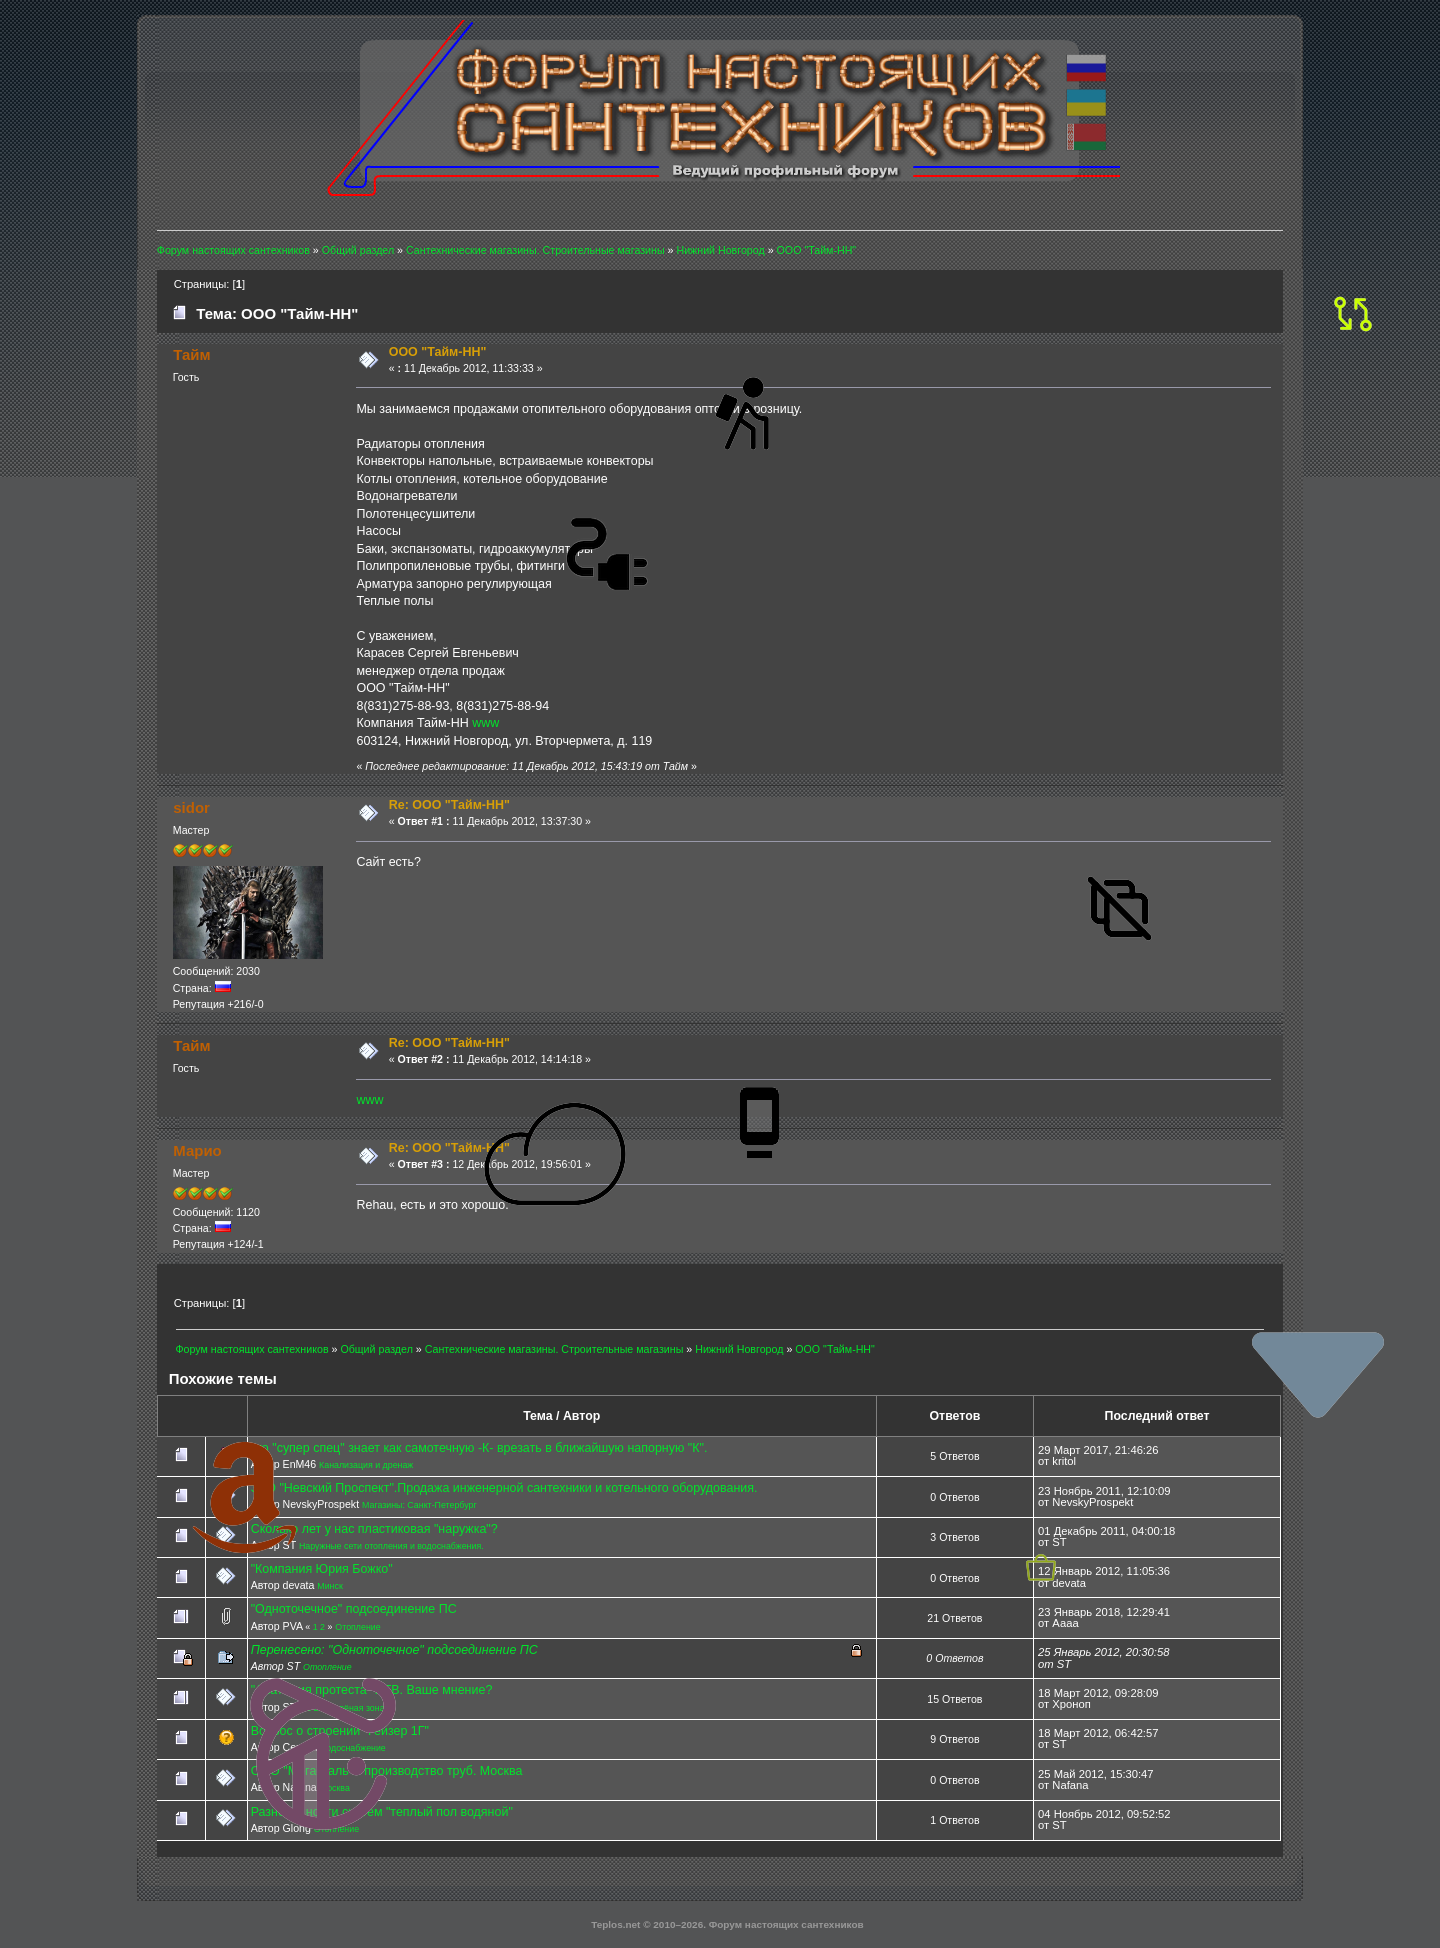 This screenshot has height=1948, width=1440. What do you see at coordinates (745, 413) in the screenshot?
I see `access hiking trails or outdoor activities` at bounding box center [745, 413].